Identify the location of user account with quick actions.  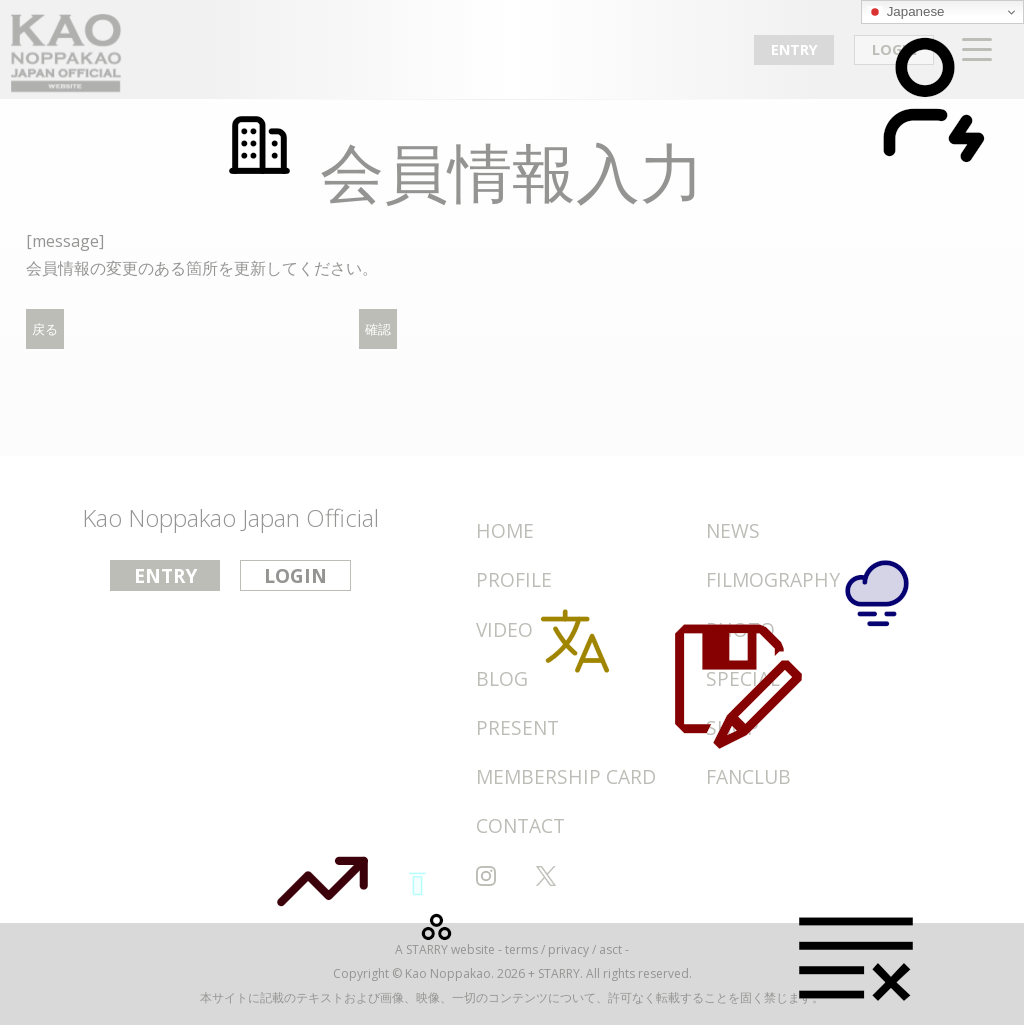
(925, 97).